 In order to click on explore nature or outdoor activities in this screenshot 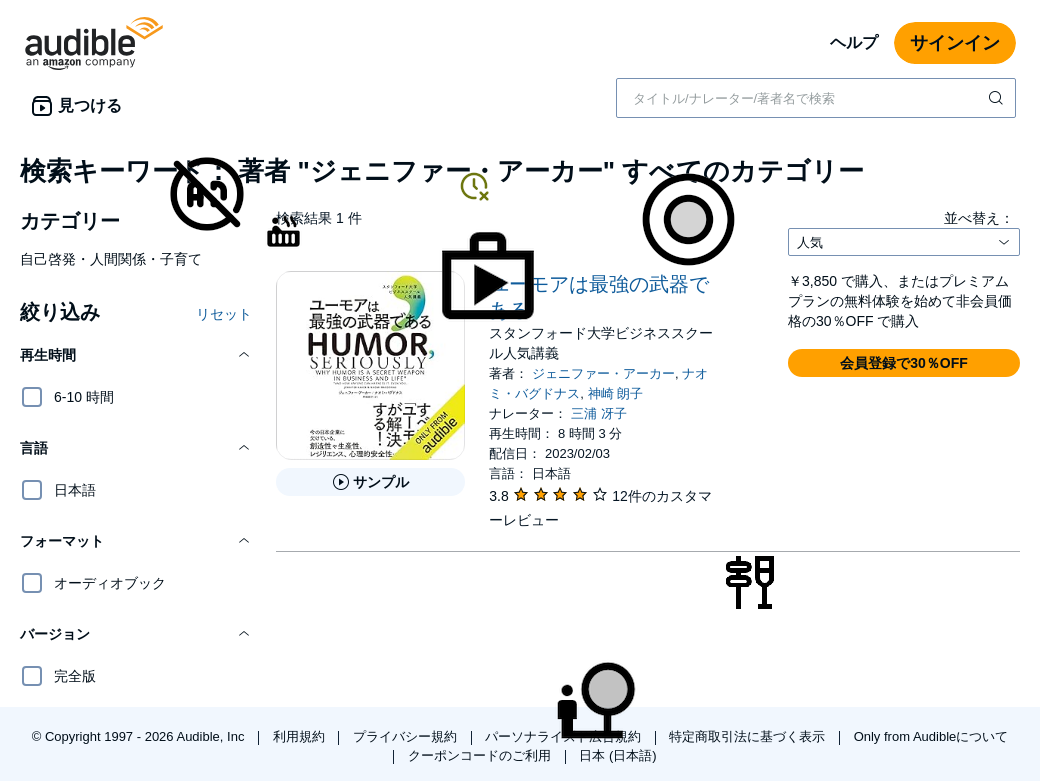, I will do `click(596, 700)`.